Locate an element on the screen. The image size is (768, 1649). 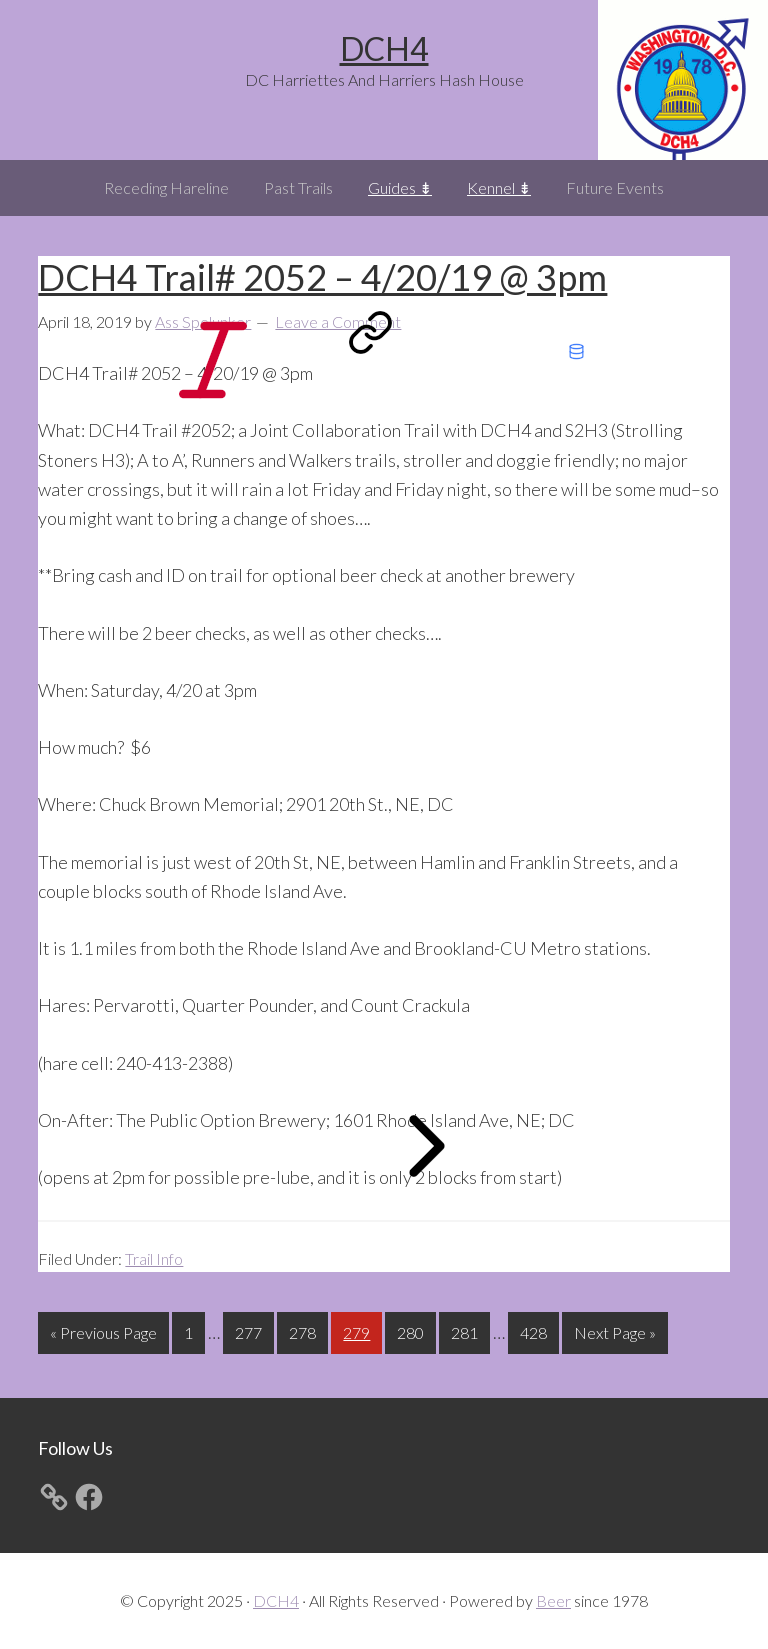
apply italic formatting to selected text is located at coordinates (213, 360).